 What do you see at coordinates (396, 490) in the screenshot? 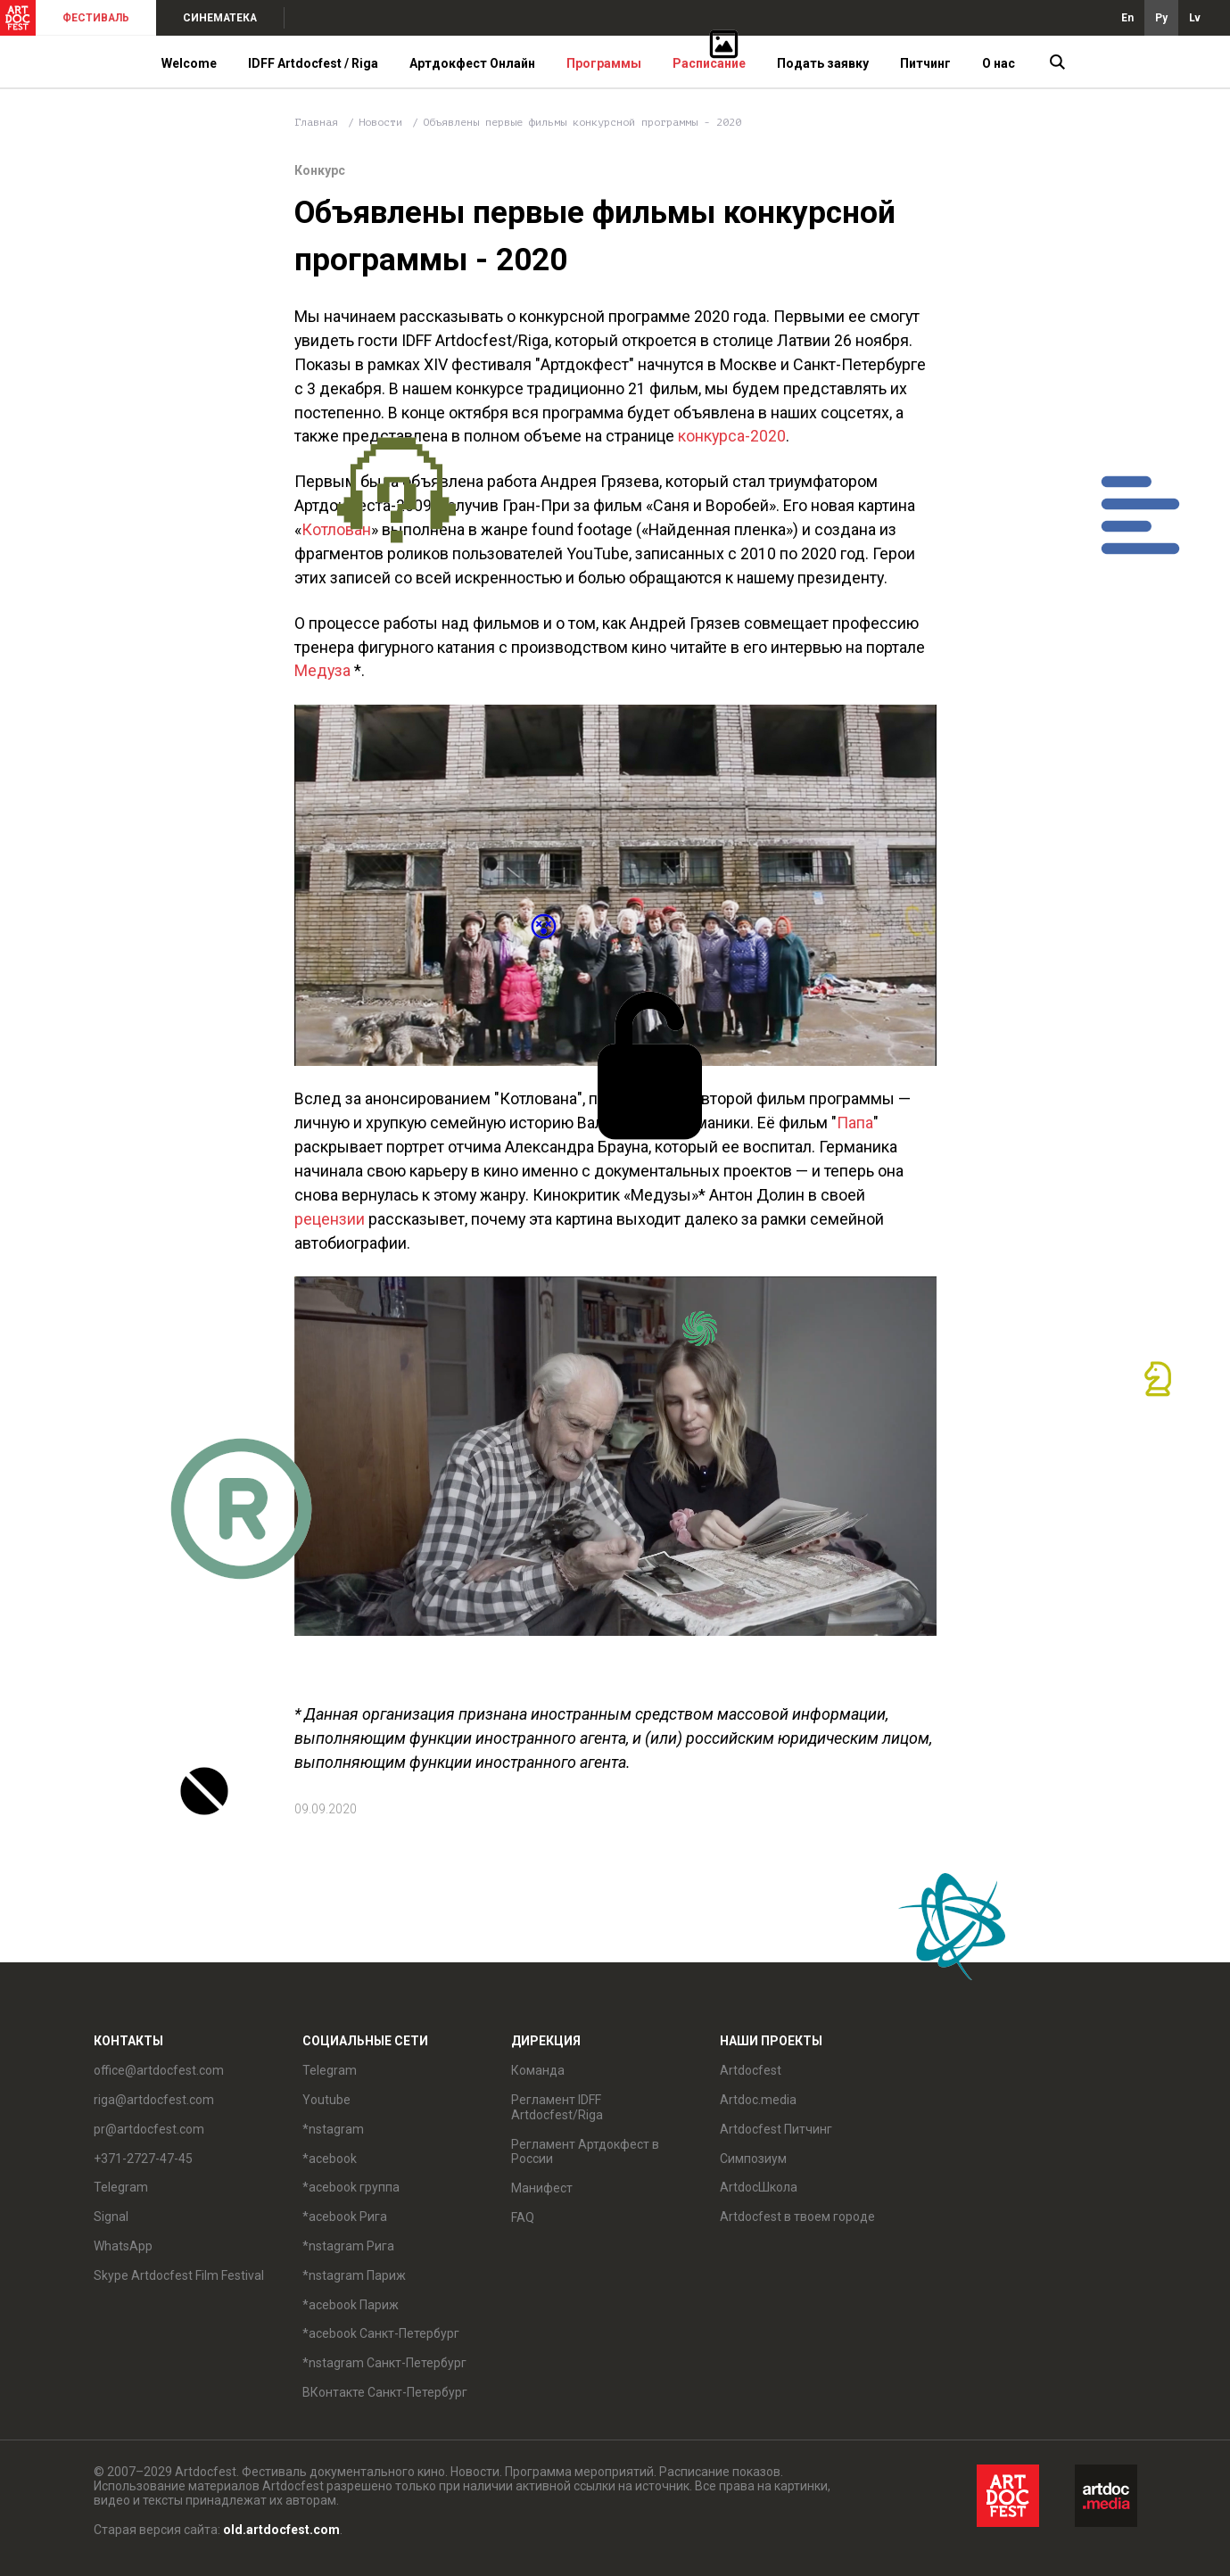
I see `open the 1001tracklists app or website` at bounding box center [396, 490].